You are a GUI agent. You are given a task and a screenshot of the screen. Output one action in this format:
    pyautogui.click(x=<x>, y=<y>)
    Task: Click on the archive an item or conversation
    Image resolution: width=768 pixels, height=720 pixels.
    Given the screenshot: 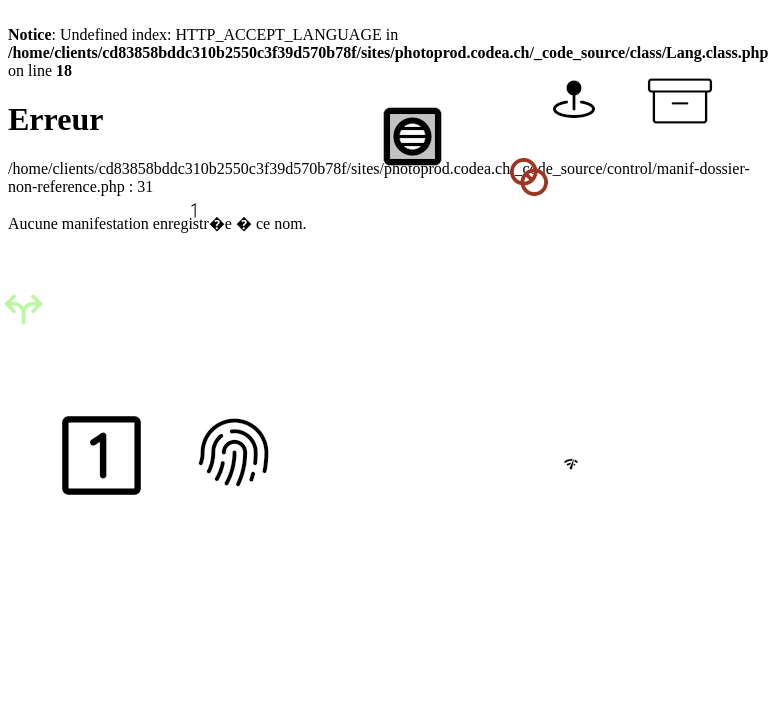 What is the action you would take?
    pyautogui.click(x=680, y=101)
    